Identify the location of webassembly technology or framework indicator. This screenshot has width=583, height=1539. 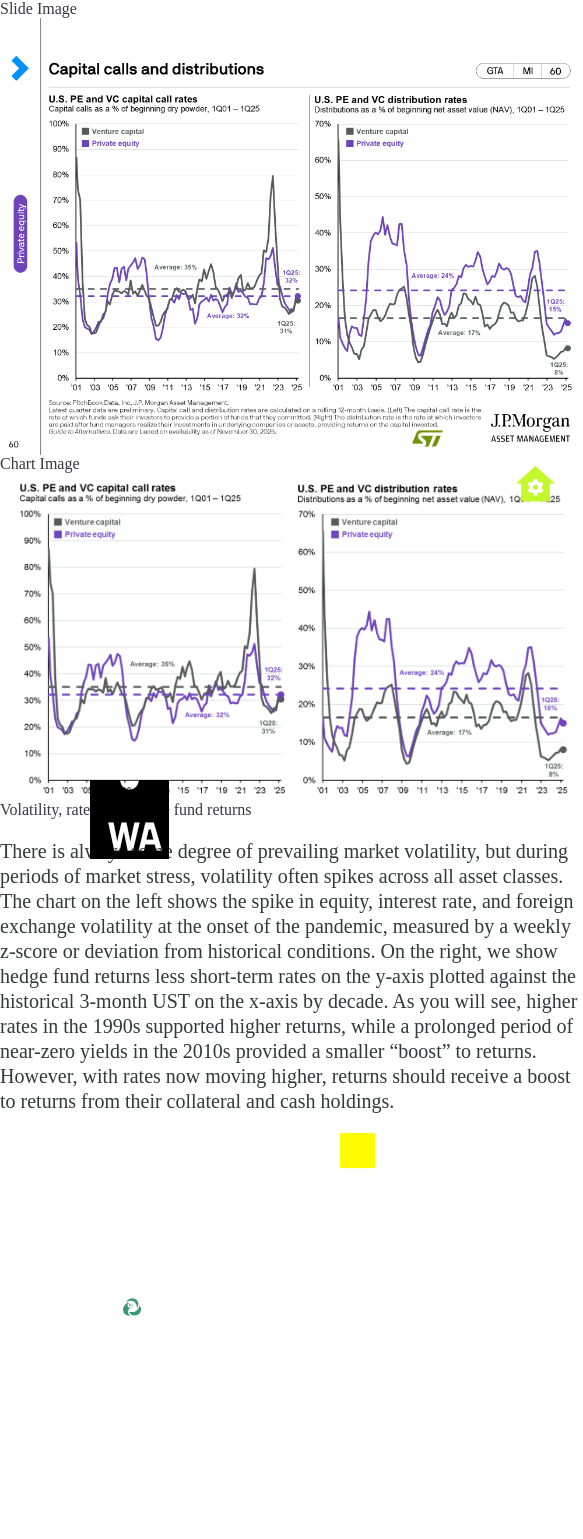
(129, 819).